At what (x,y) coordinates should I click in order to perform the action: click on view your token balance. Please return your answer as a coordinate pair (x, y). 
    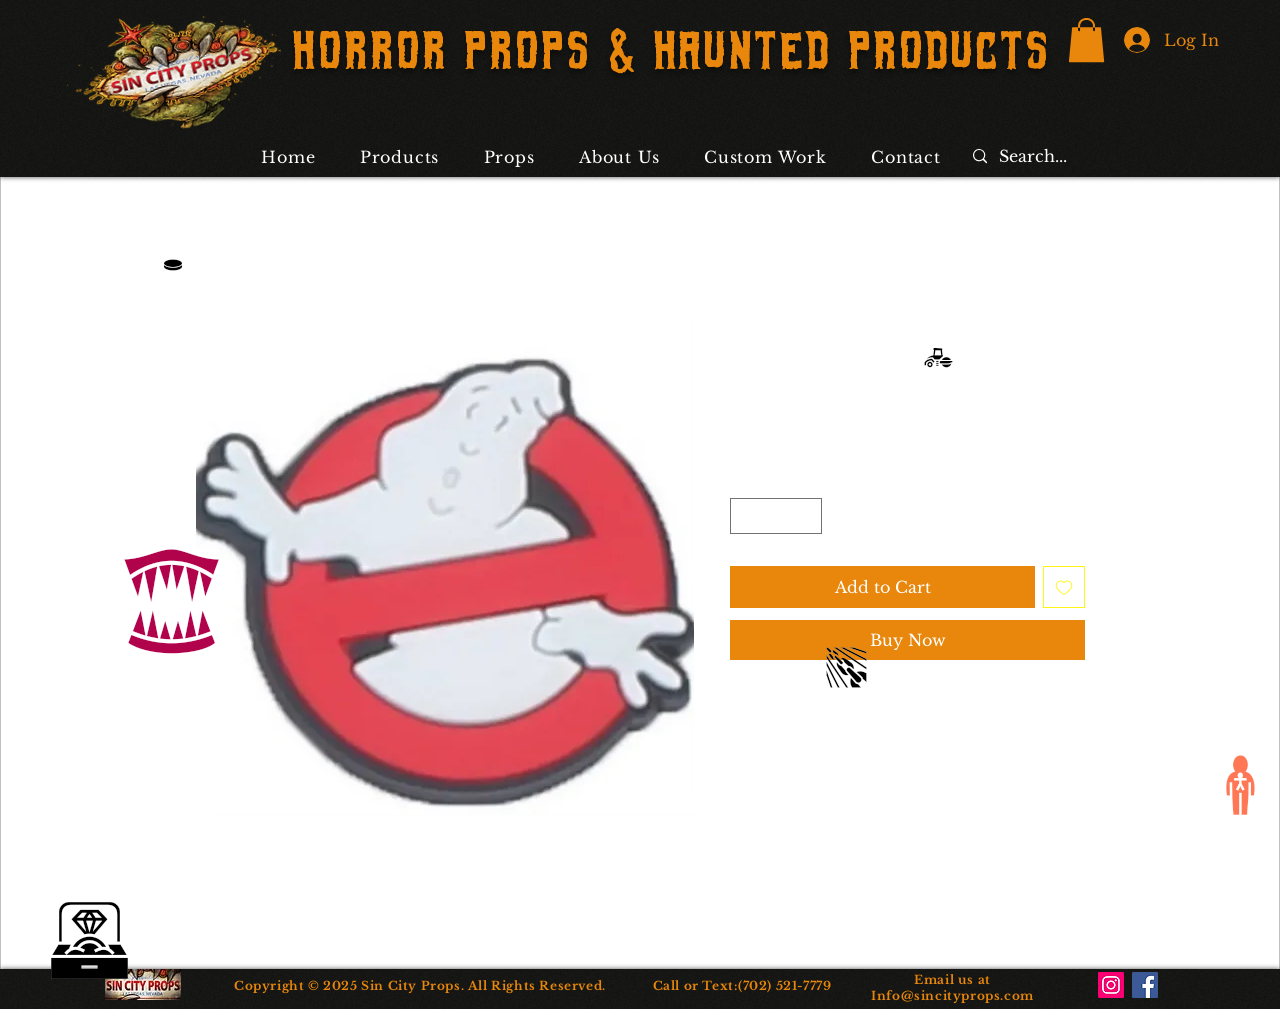
    Looking at the image, I should click on (173, 265).